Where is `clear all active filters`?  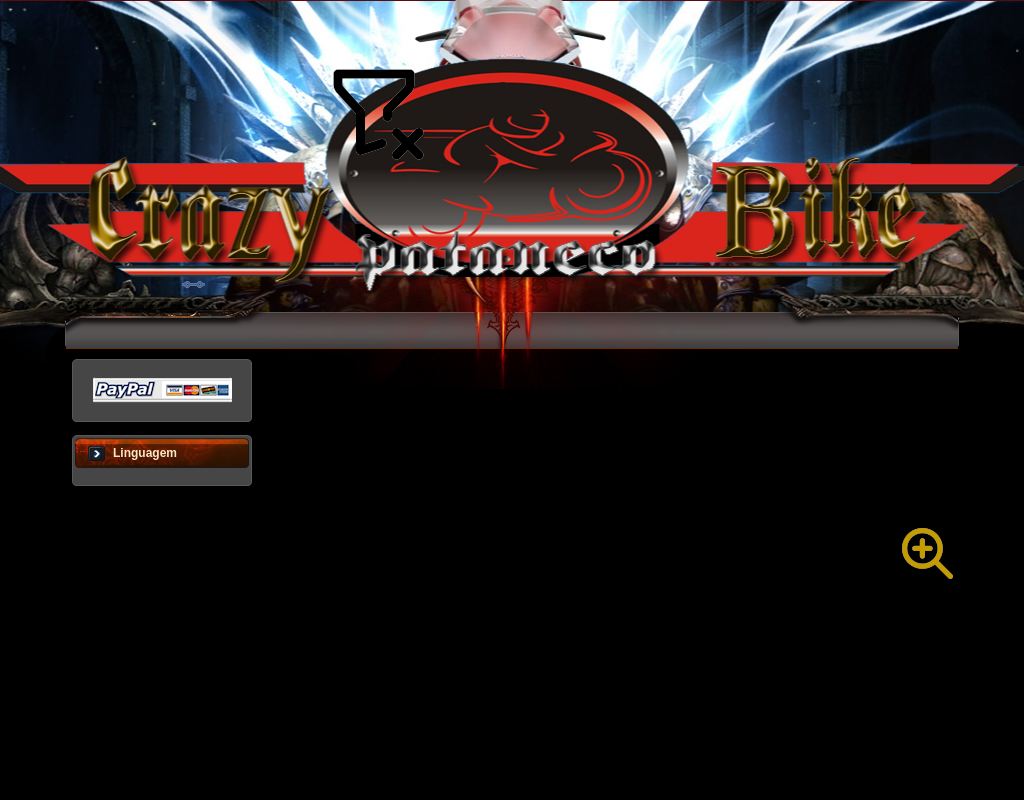 clear all active filters is located at coordinates (374, 110).